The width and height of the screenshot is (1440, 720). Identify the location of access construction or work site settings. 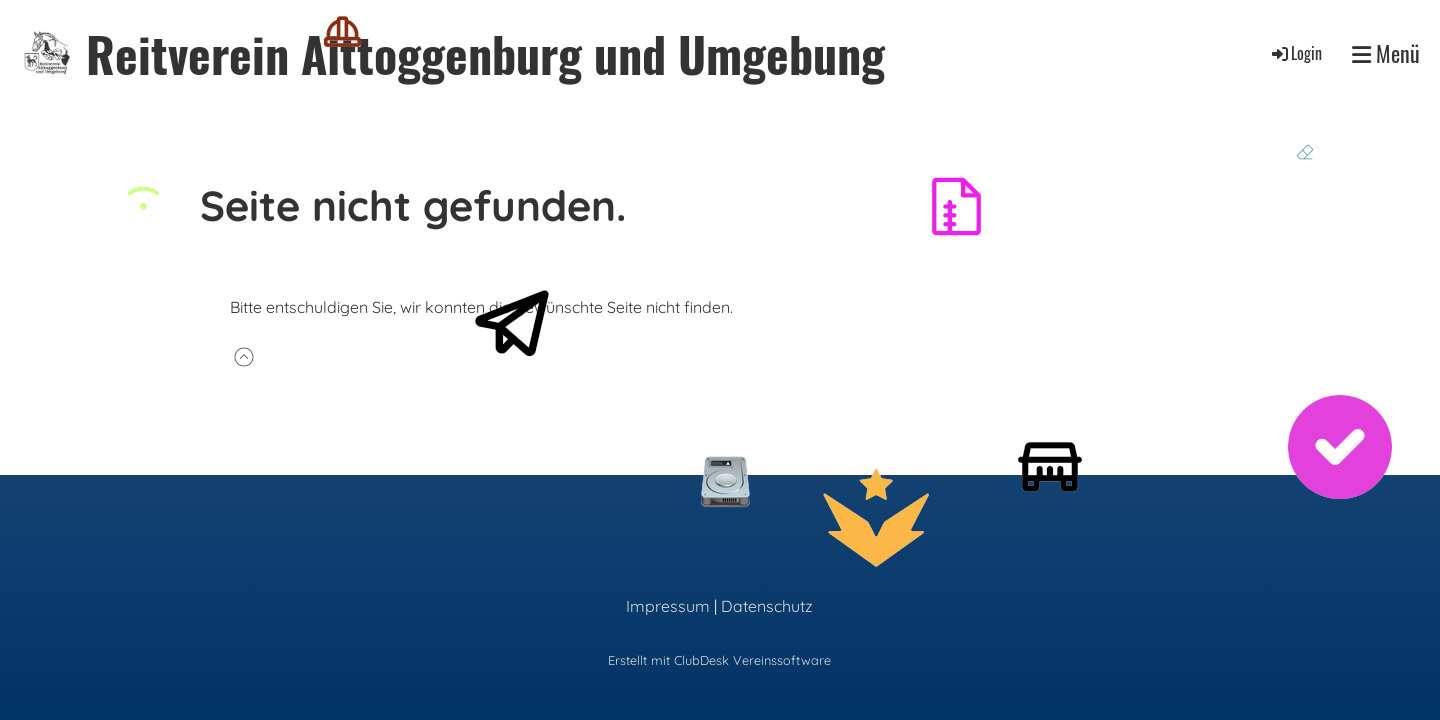
(342, 33).